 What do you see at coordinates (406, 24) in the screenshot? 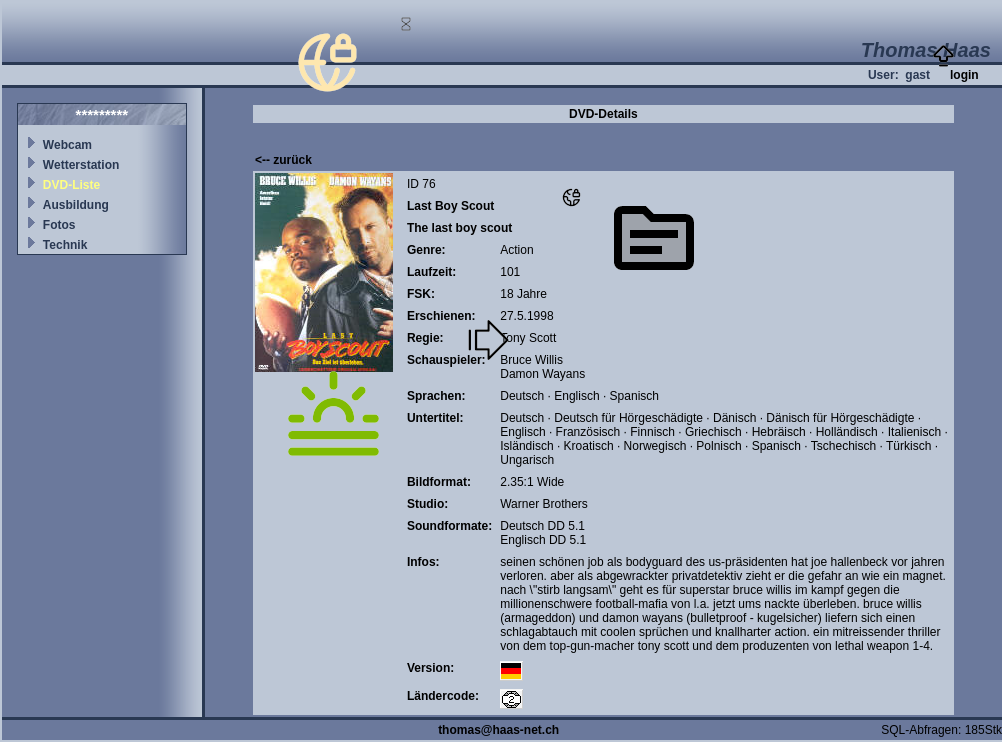
I see `indicates loading or processing in progress` at bounding box center [406, 24].